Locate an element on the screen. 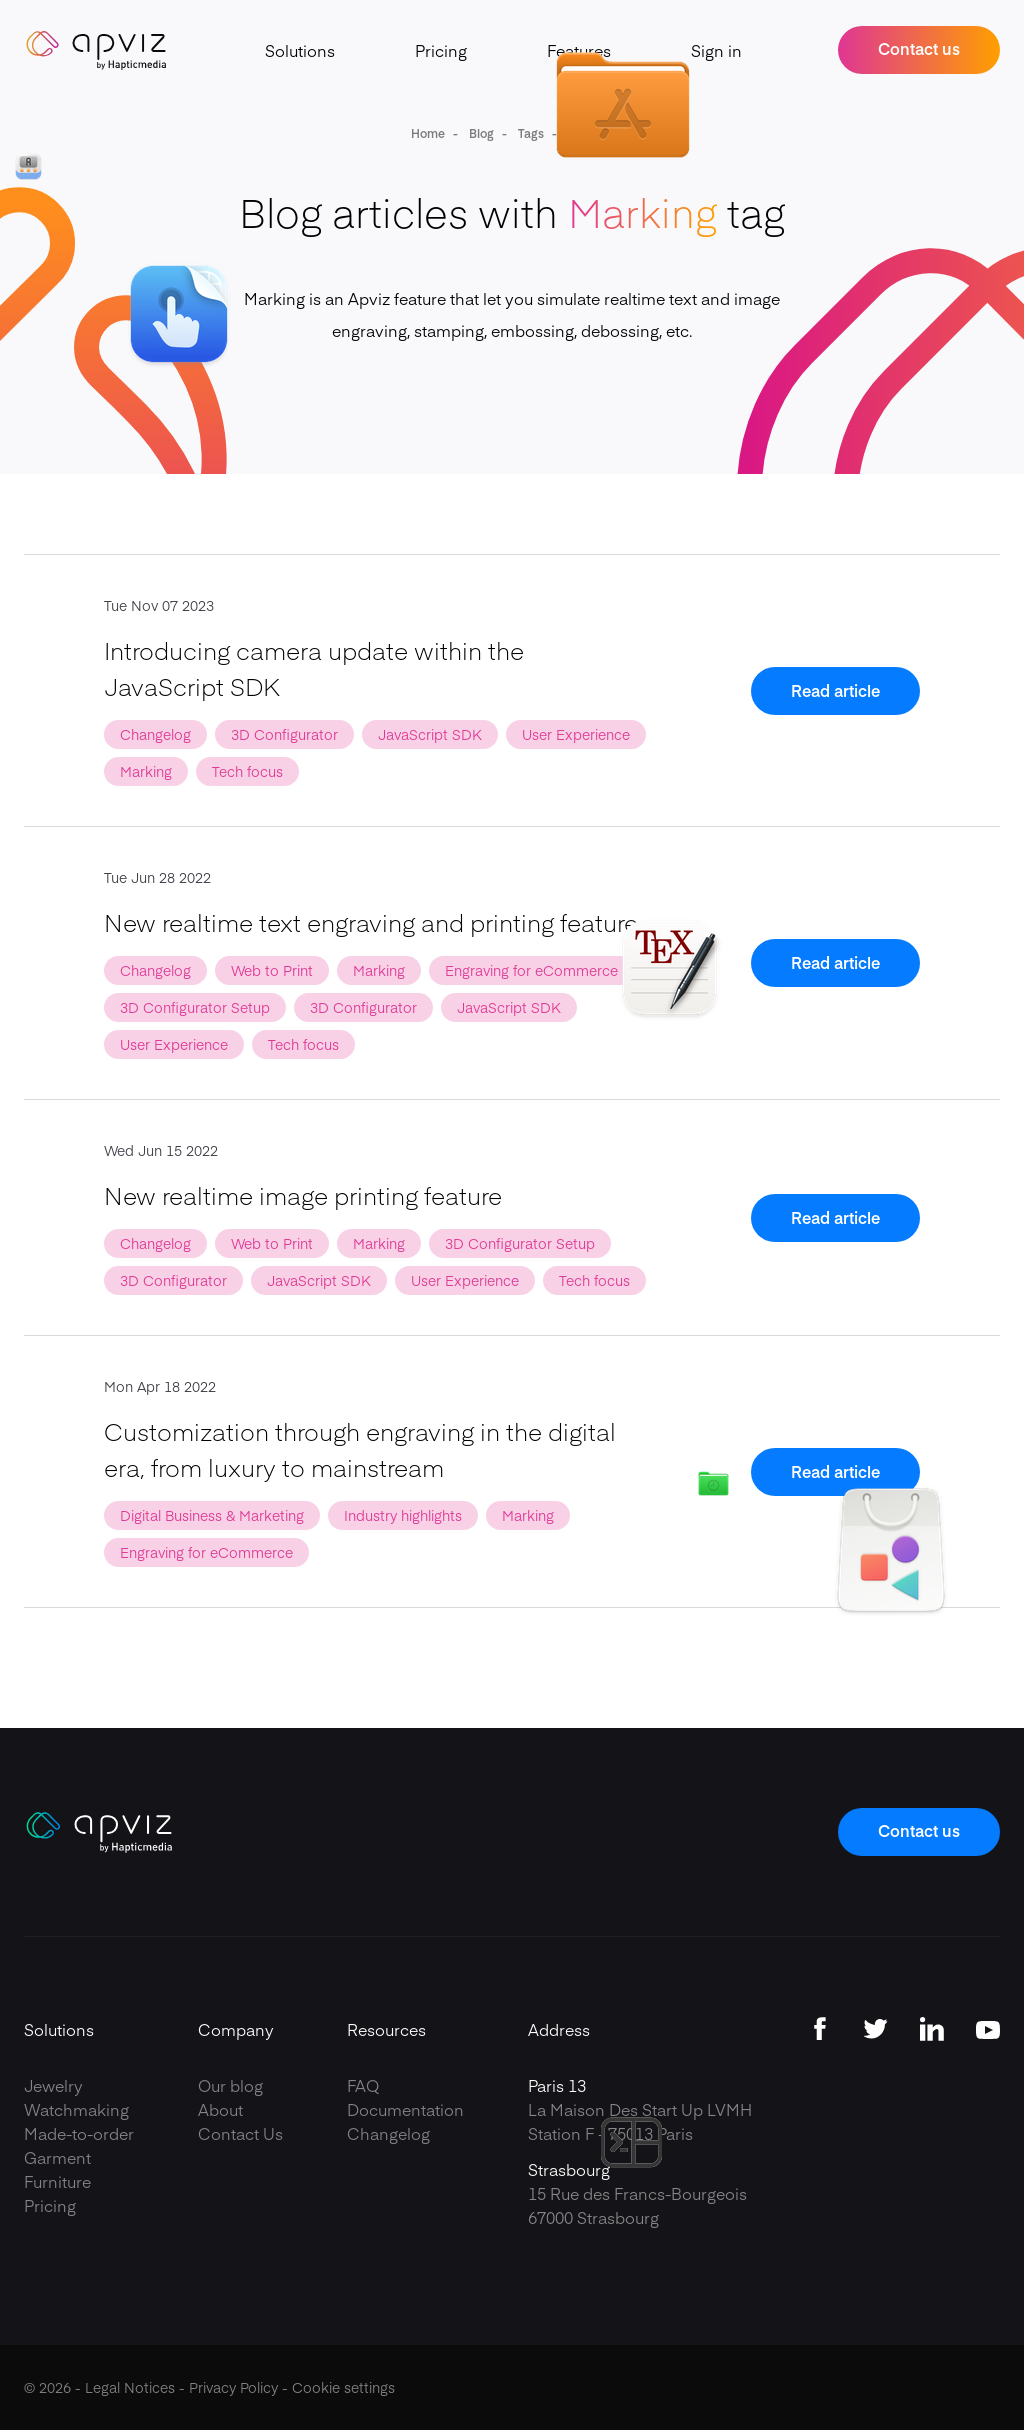 The image size is (1024, 2430). open texstudio latex editor is located at coordinates (669, 967).